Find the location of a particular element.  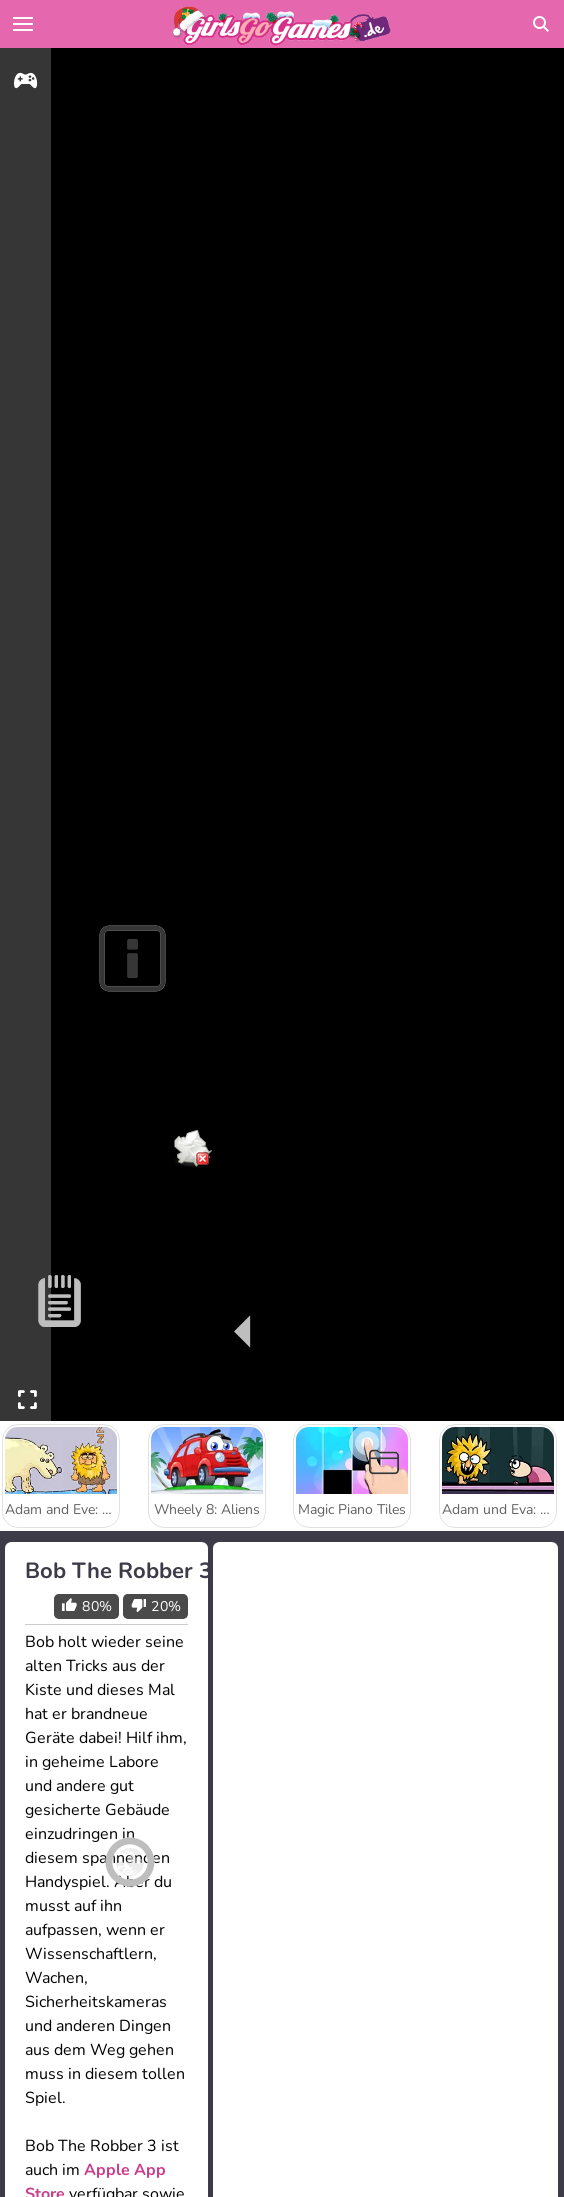

view system information or details is located at coordinates (132, 958).